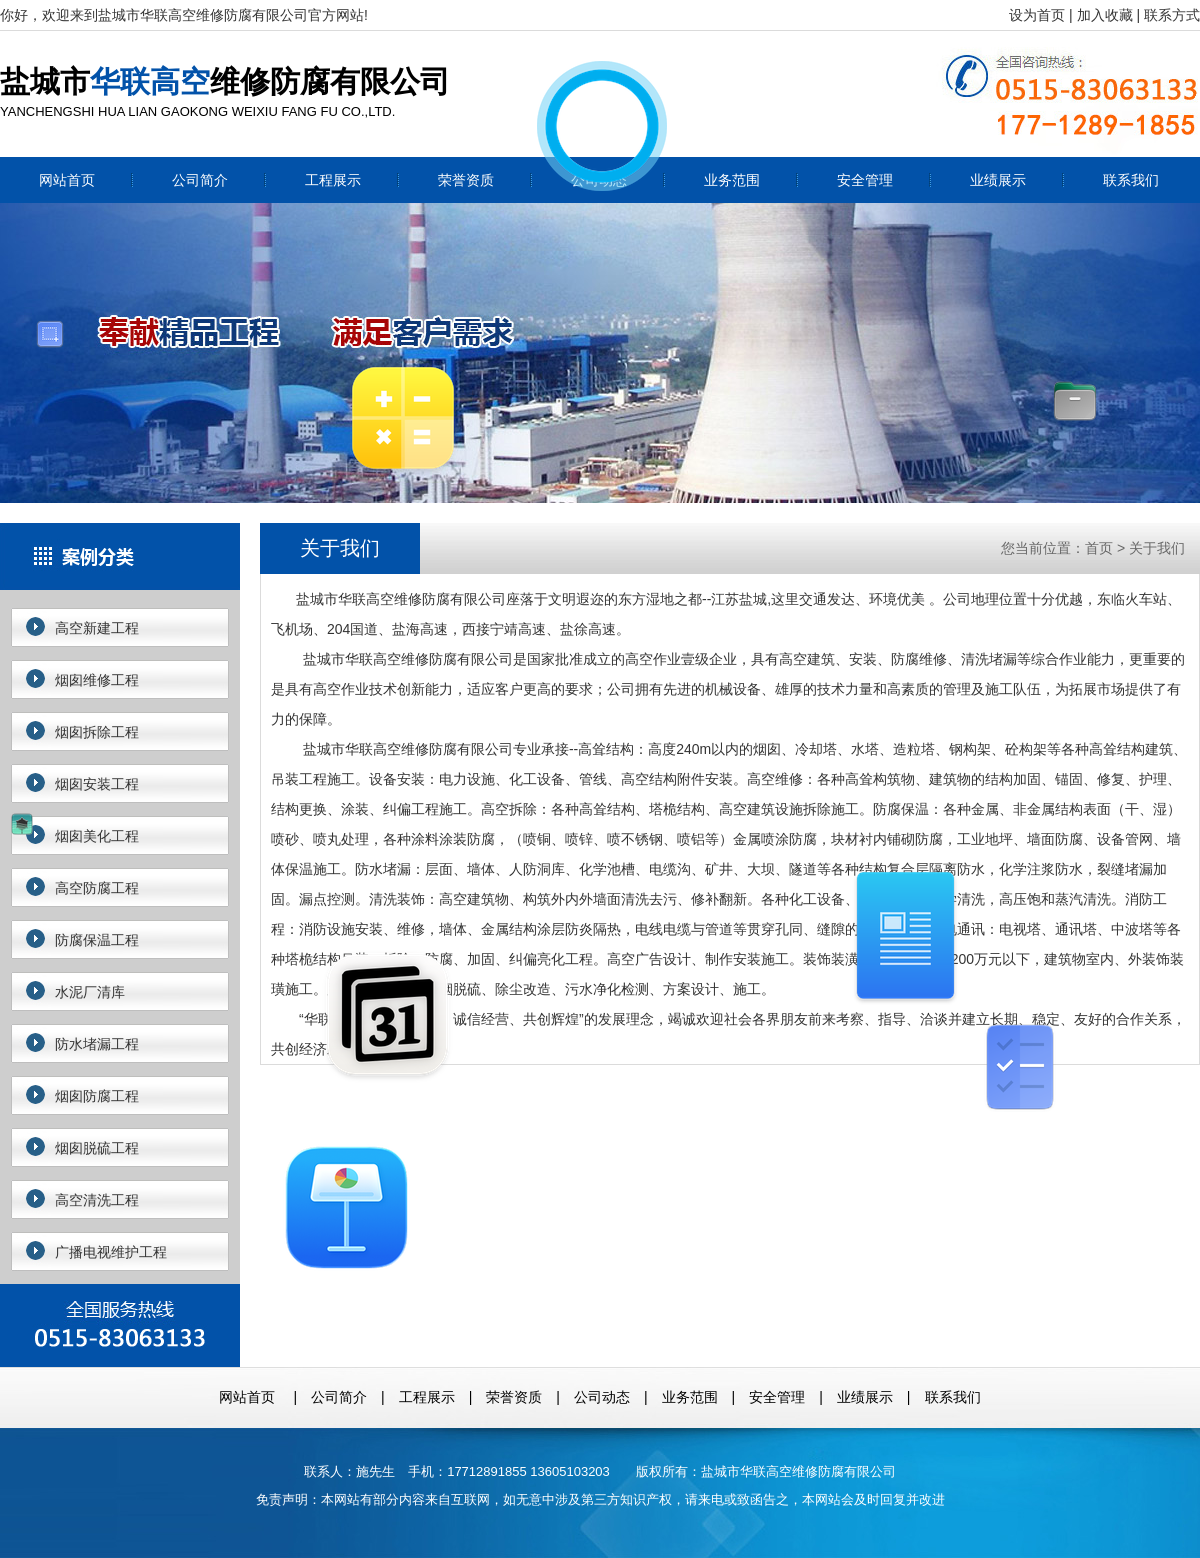  Describe the element at coordinates (905, 937) in the screenshot. I see `microsoft word template file` at that location.